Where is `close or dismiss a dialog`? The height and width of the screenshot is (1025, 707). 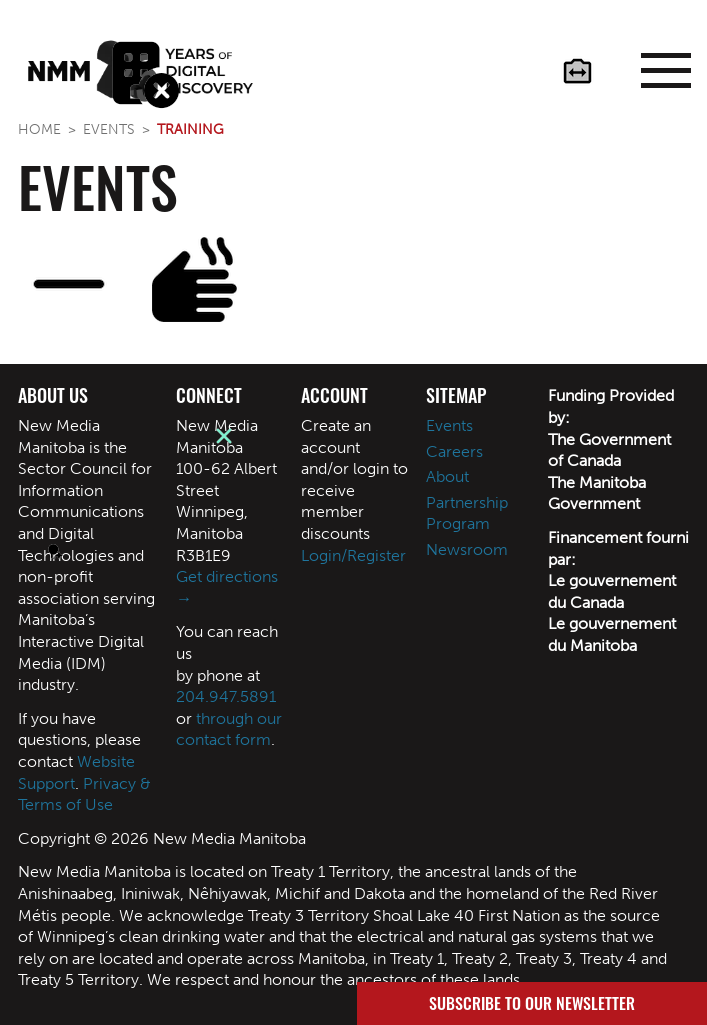 close or dismiss a dialog is located at coordinates (224, 436).